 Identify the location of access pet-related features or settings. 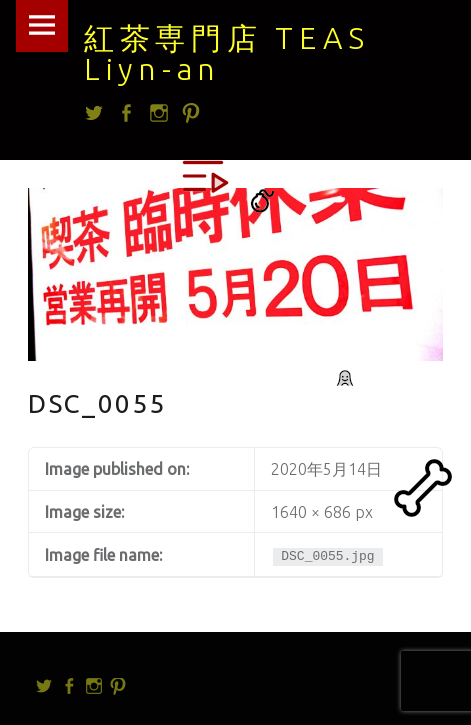
(423, 488).